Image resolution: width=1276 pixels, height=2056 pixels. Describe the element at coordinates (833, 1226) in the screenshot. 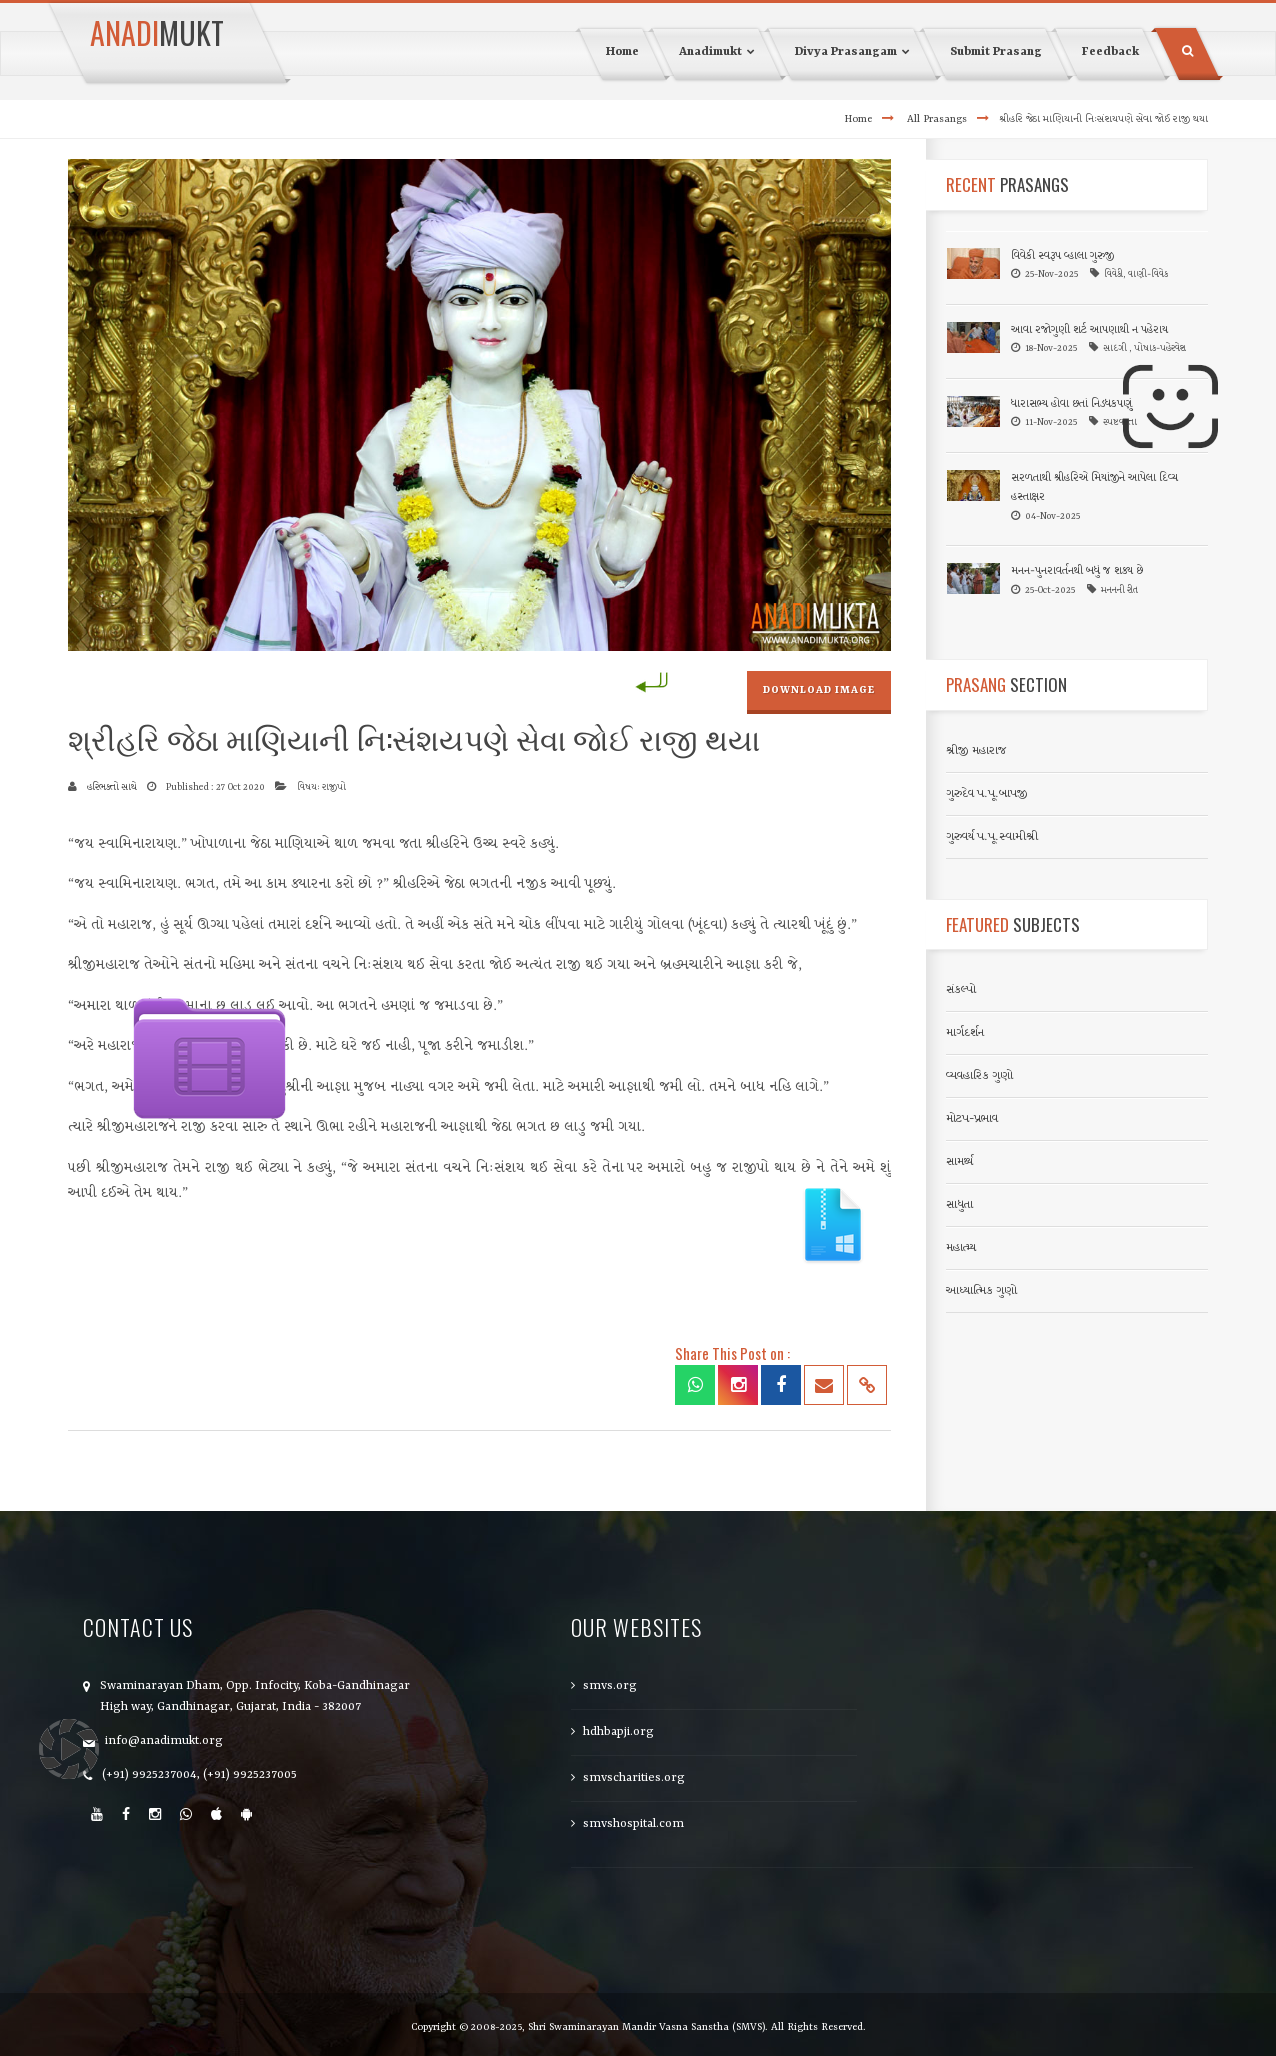

I see `a compressed windows executable file` at that location.